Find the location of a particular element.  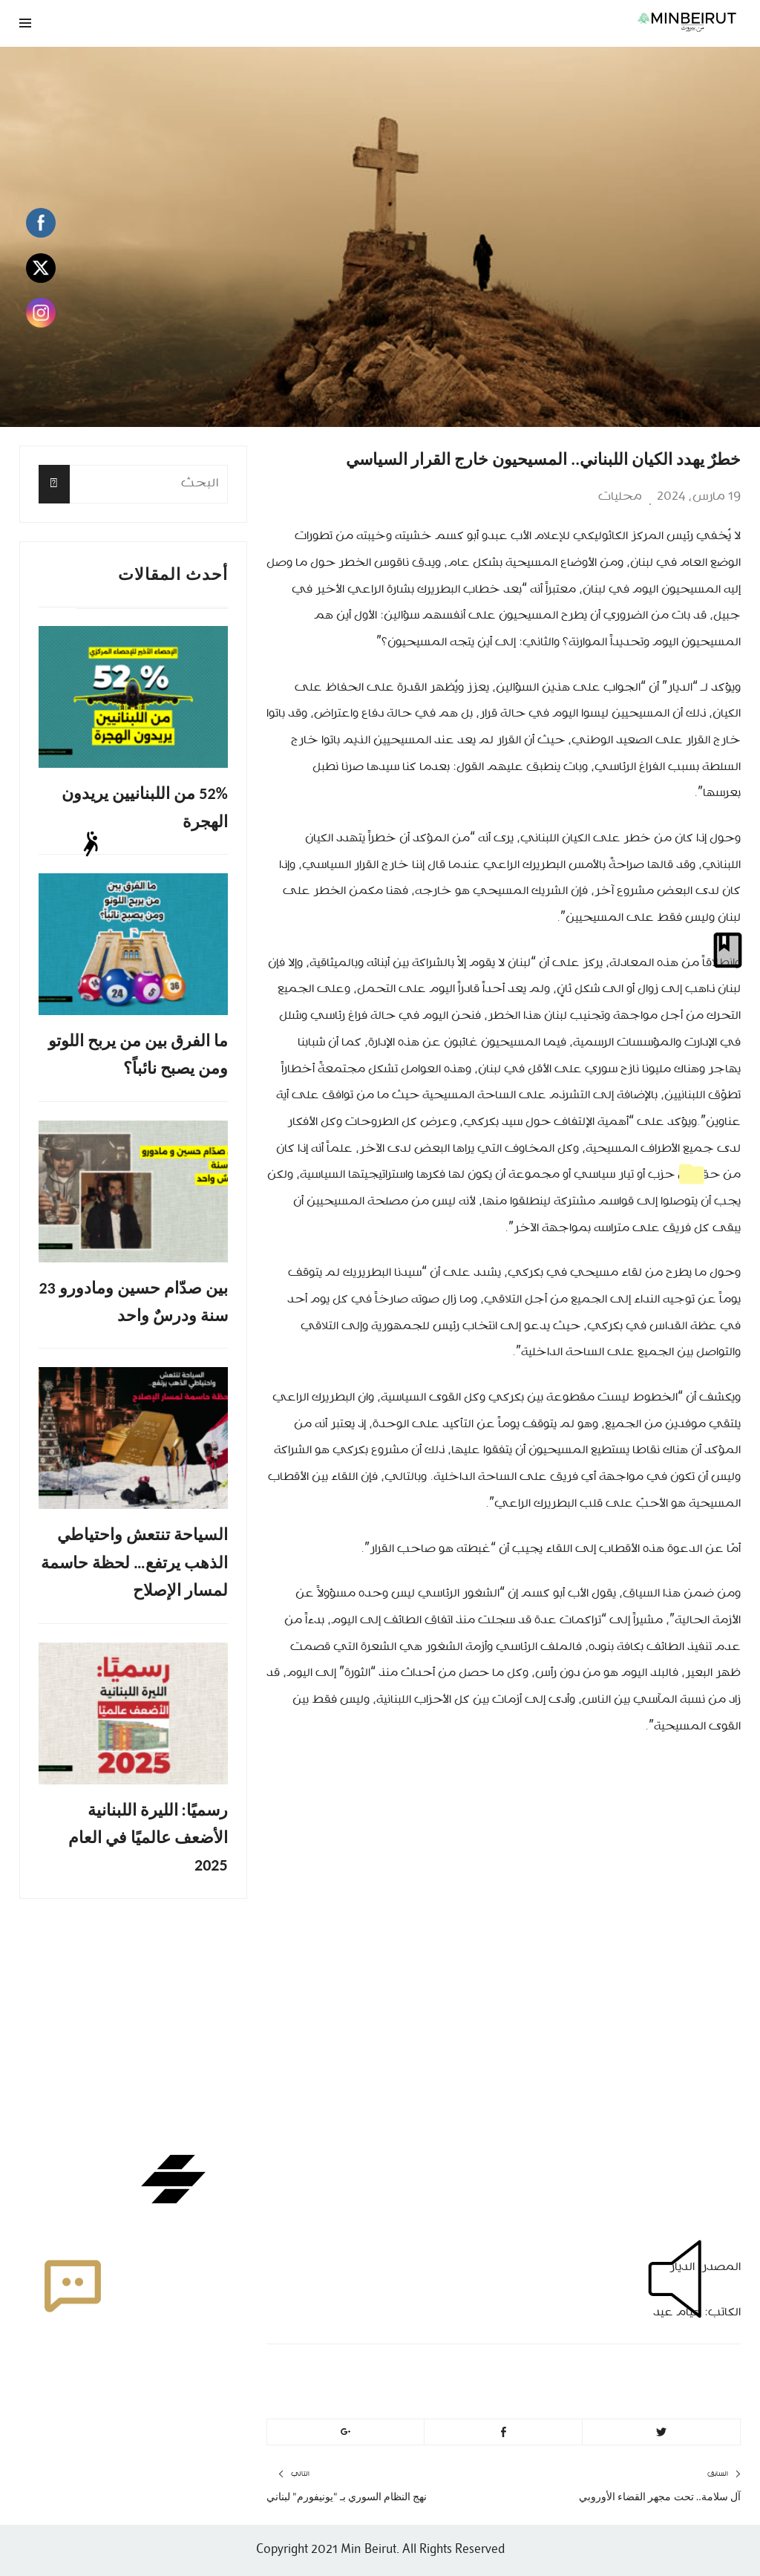

open chat or messaging is located at coordinates (73, 2282).